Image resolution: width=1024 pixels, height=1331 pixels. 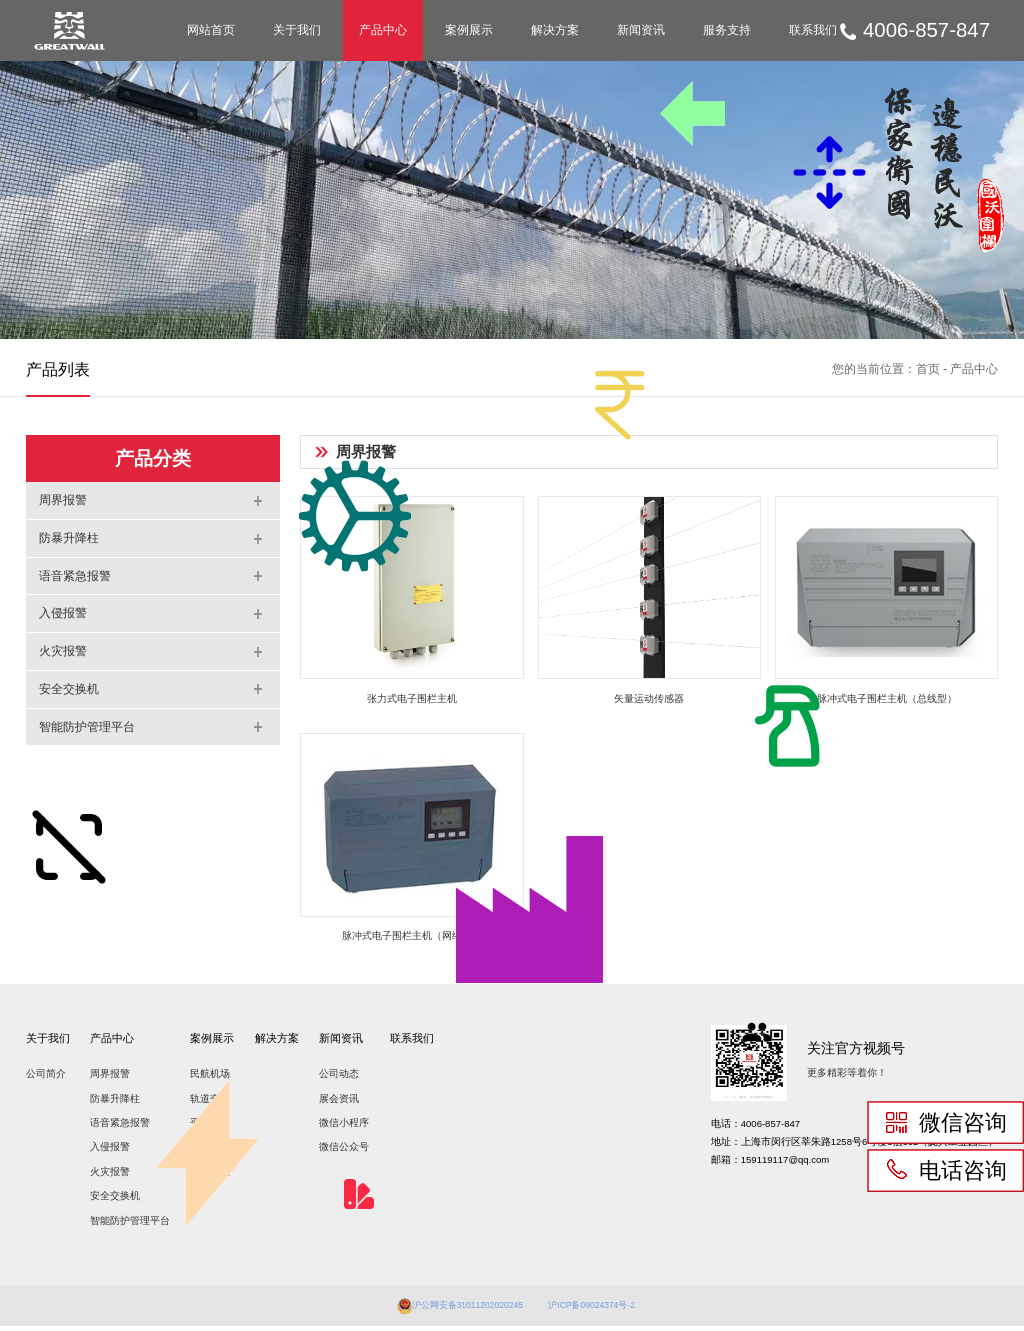 What do you see at coordinates (207, 1153) in the screenshot?
I see `indicates quick actions or instant features` at bounding box center [207, 1153].